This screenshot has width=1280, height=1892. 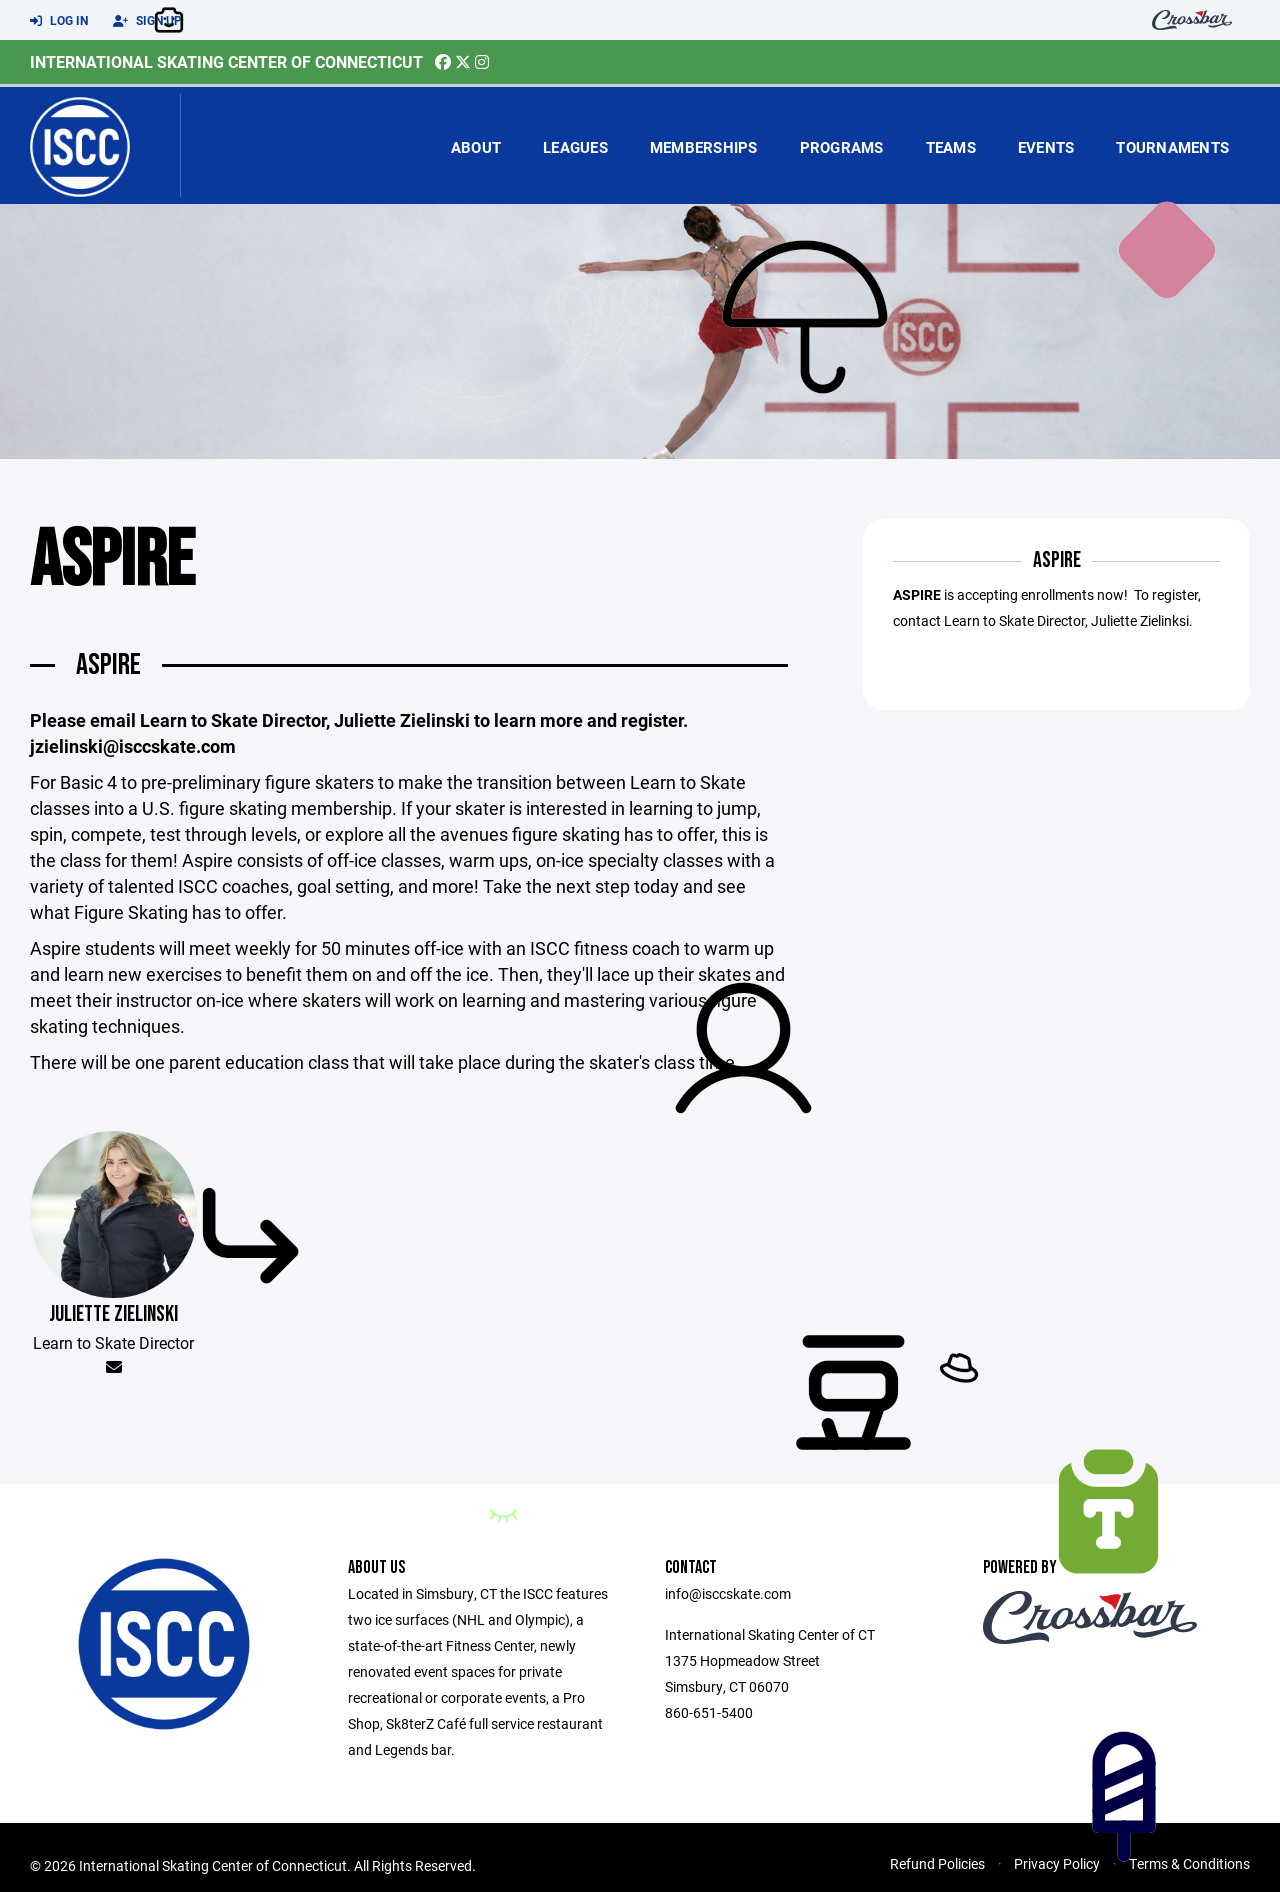 I want to click on indicates weather protection or rain forecast, so click(x=805, y=317).